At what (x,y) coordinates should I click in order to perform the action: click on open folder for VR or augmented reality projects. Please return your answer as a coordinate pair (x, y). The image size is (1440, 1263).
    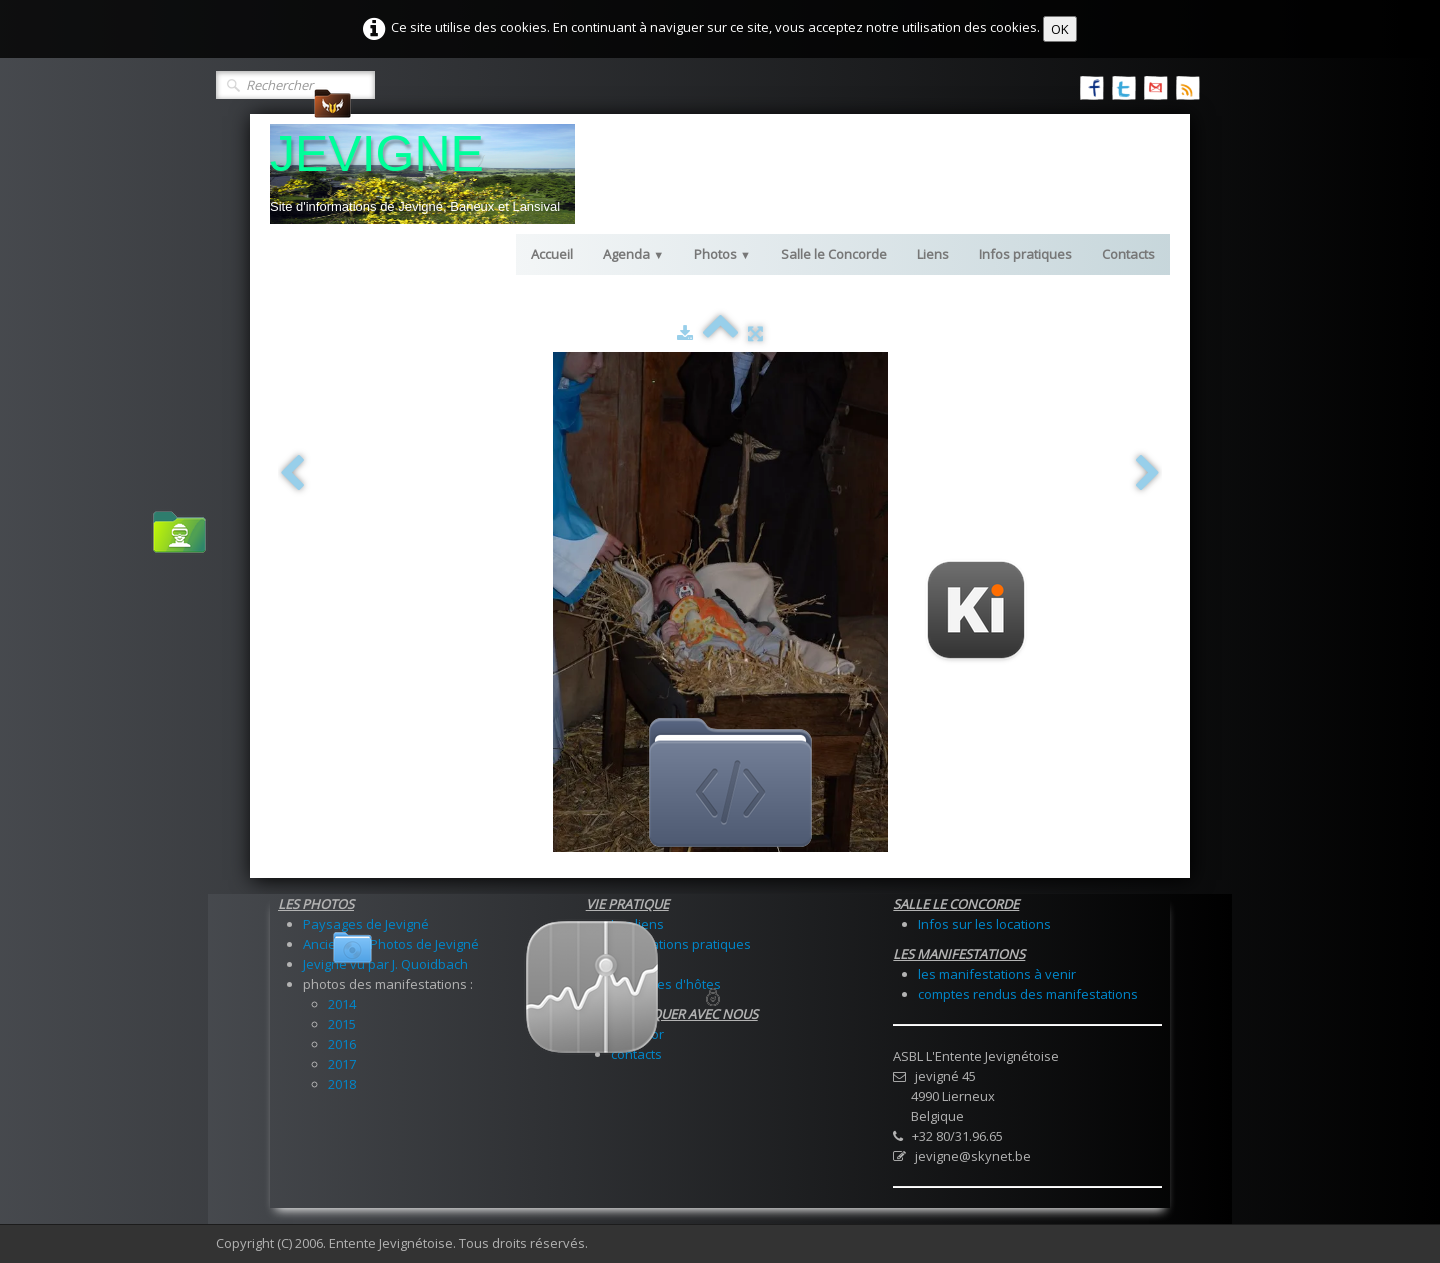
    Looking at the image, I should click on (179, 533).